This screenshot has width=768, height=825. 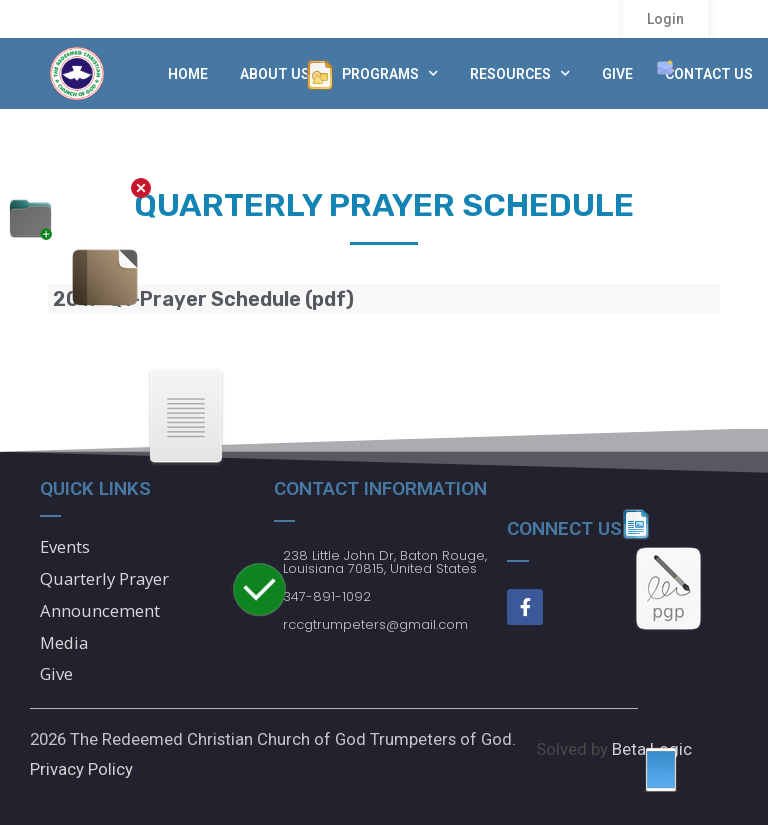 I want to click on open a text template file, so click(x=186, y=417).